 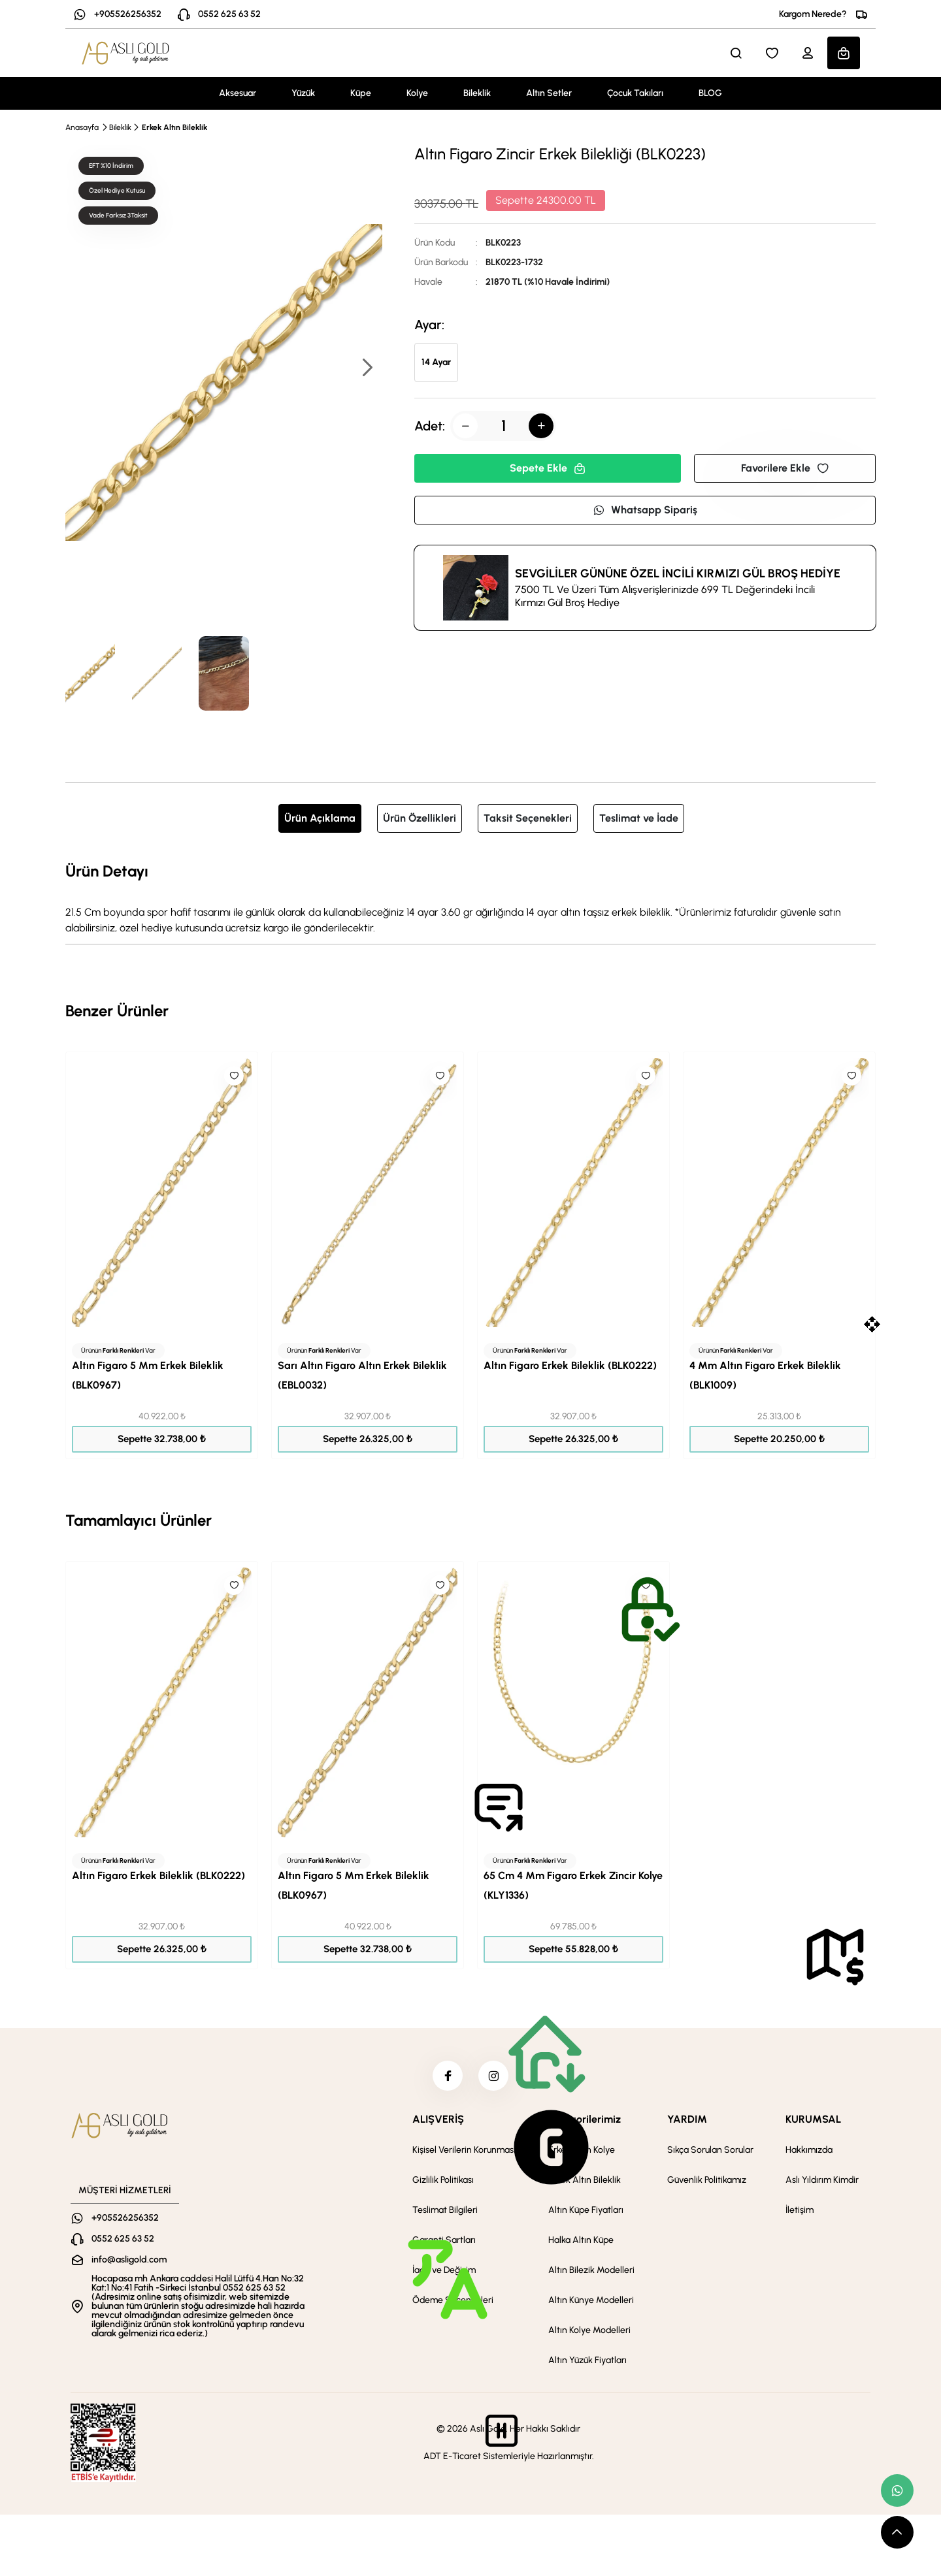 I want to click on move or drag this element freely, so click(x=872, y=1324).